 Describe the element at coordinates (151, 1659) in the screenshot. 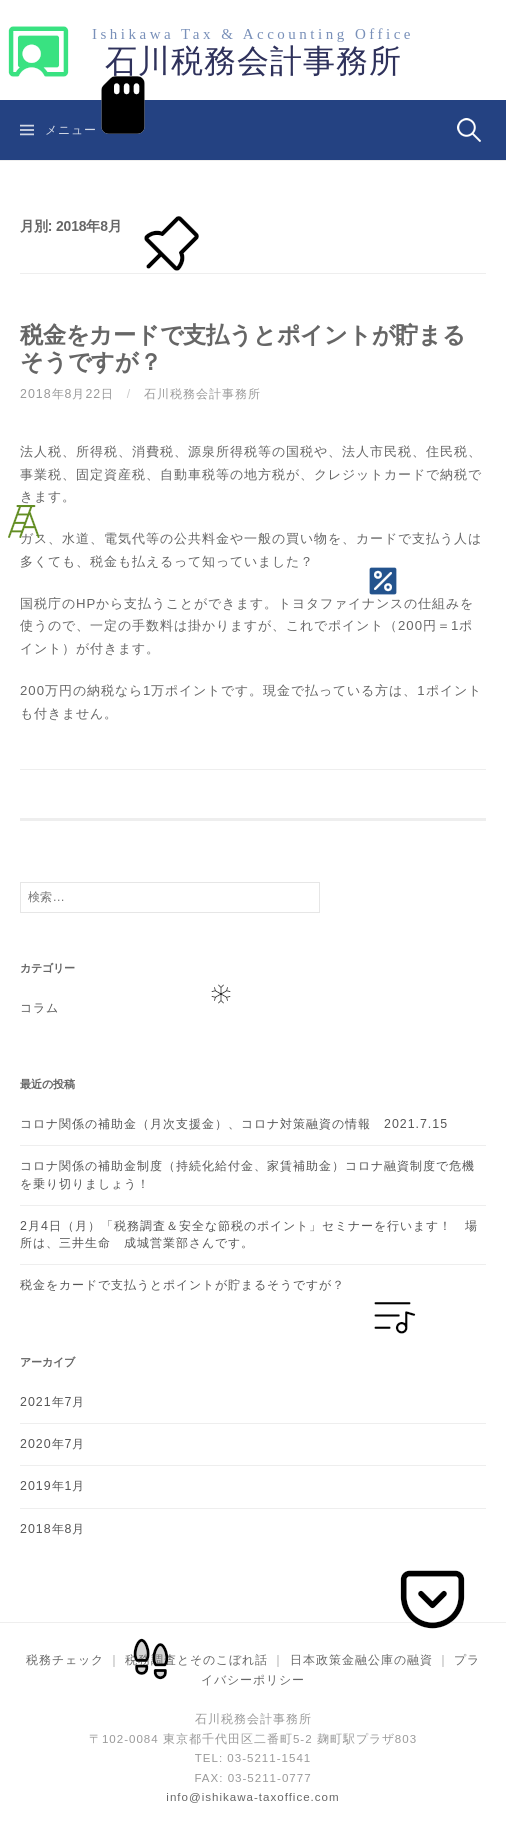

I see `track your steps or walking activity` at that location.